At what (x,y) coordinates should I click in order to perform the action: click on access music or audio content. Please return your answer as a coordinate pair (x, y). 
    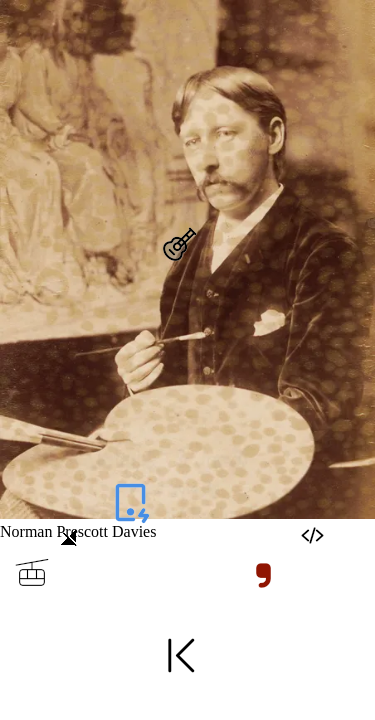
    Looking at the image, I should click on (179, 244).